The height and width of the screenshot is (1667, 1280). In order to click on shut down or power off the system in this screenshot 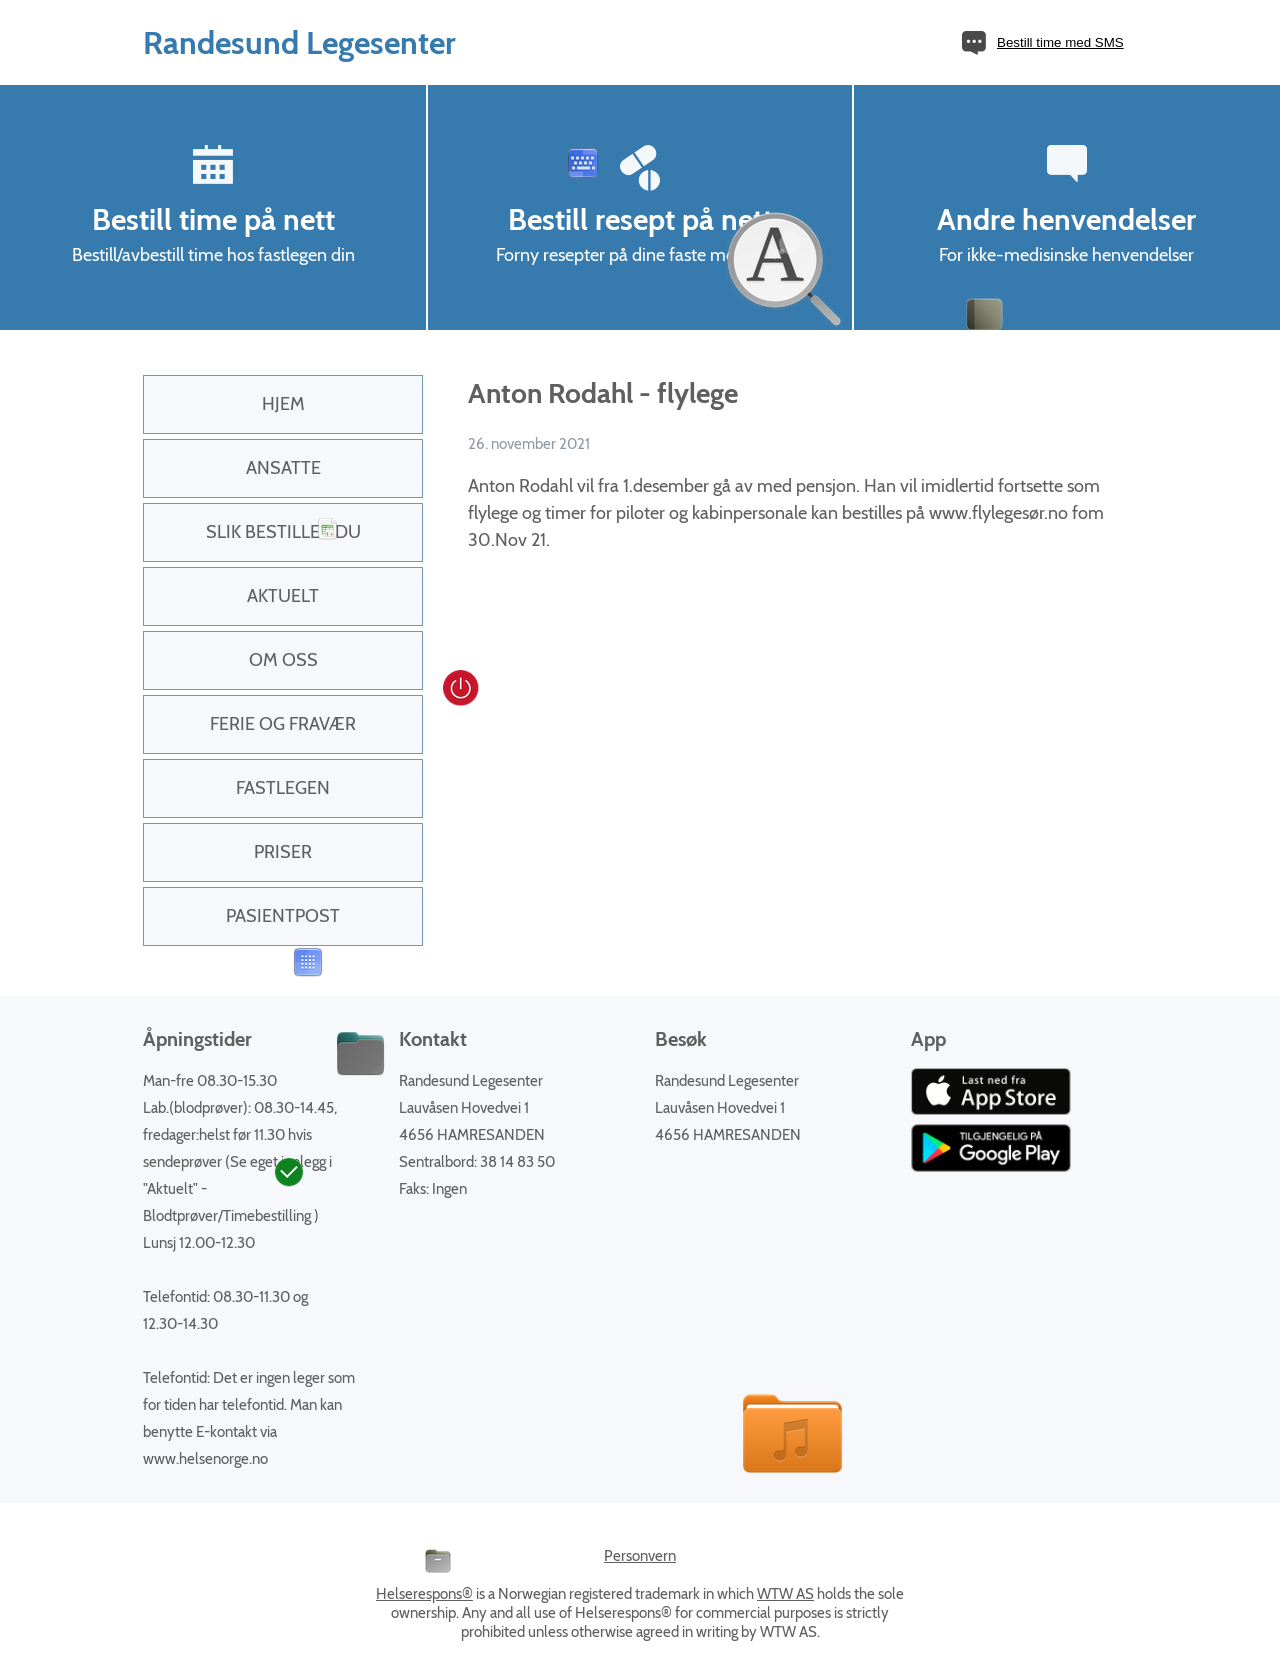, I will do `click(461, 688)`.